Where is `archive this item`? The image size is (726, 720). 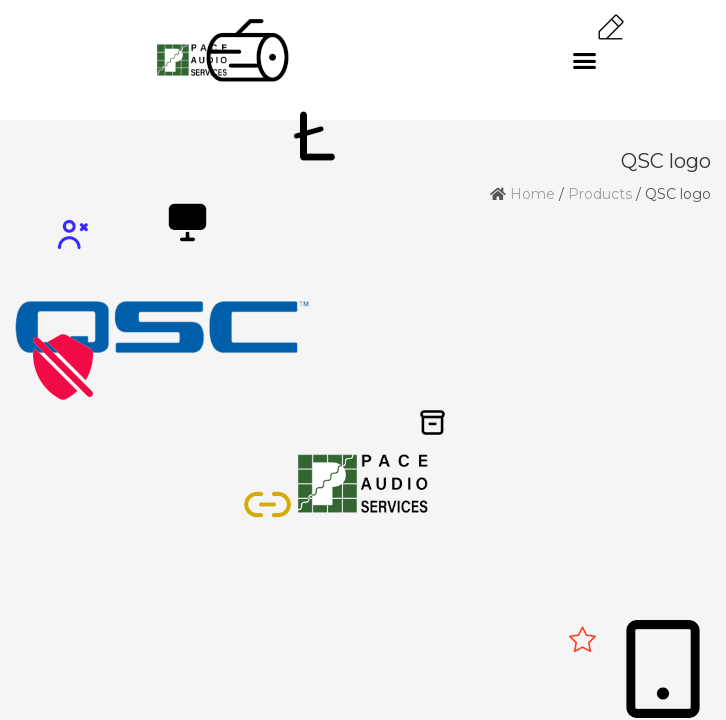
archive this item is located at coordinates (432, 422).